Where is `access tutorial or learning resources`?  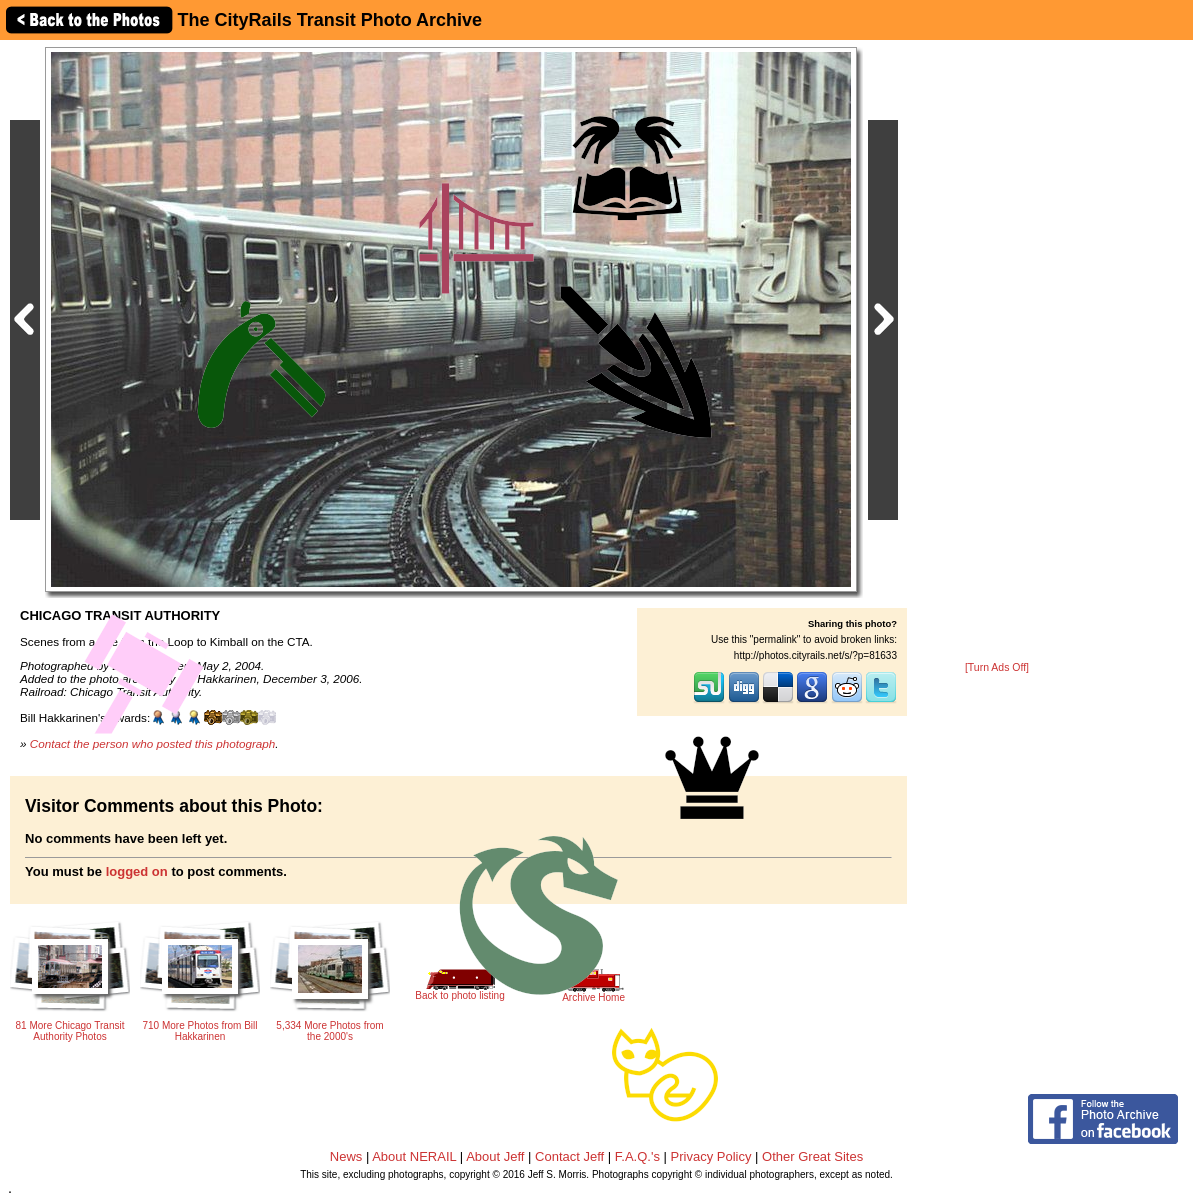 access tutorial or learning resources is located at coordinates (627, 171).